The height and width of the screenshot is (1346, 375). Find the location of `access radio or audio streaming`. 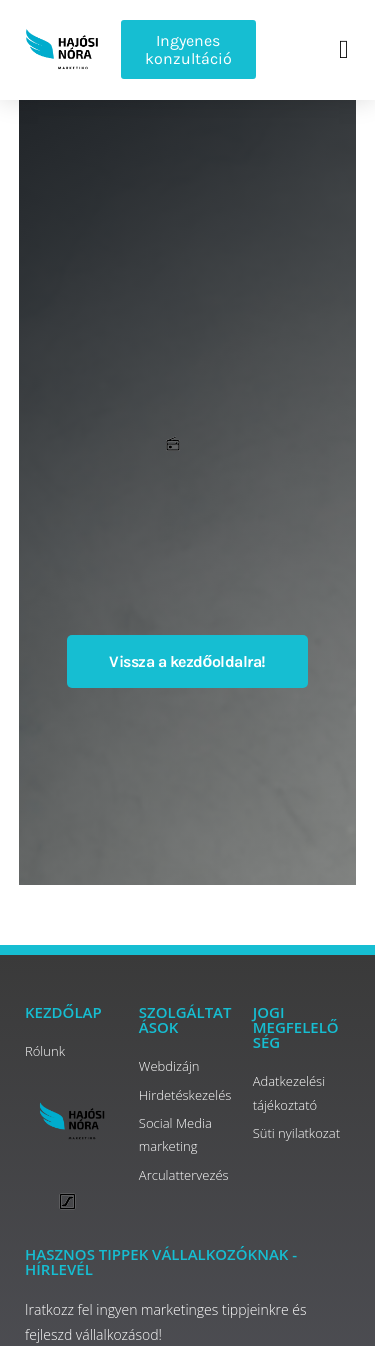

access radio or audio streaming is located at coordinates (173, 444).